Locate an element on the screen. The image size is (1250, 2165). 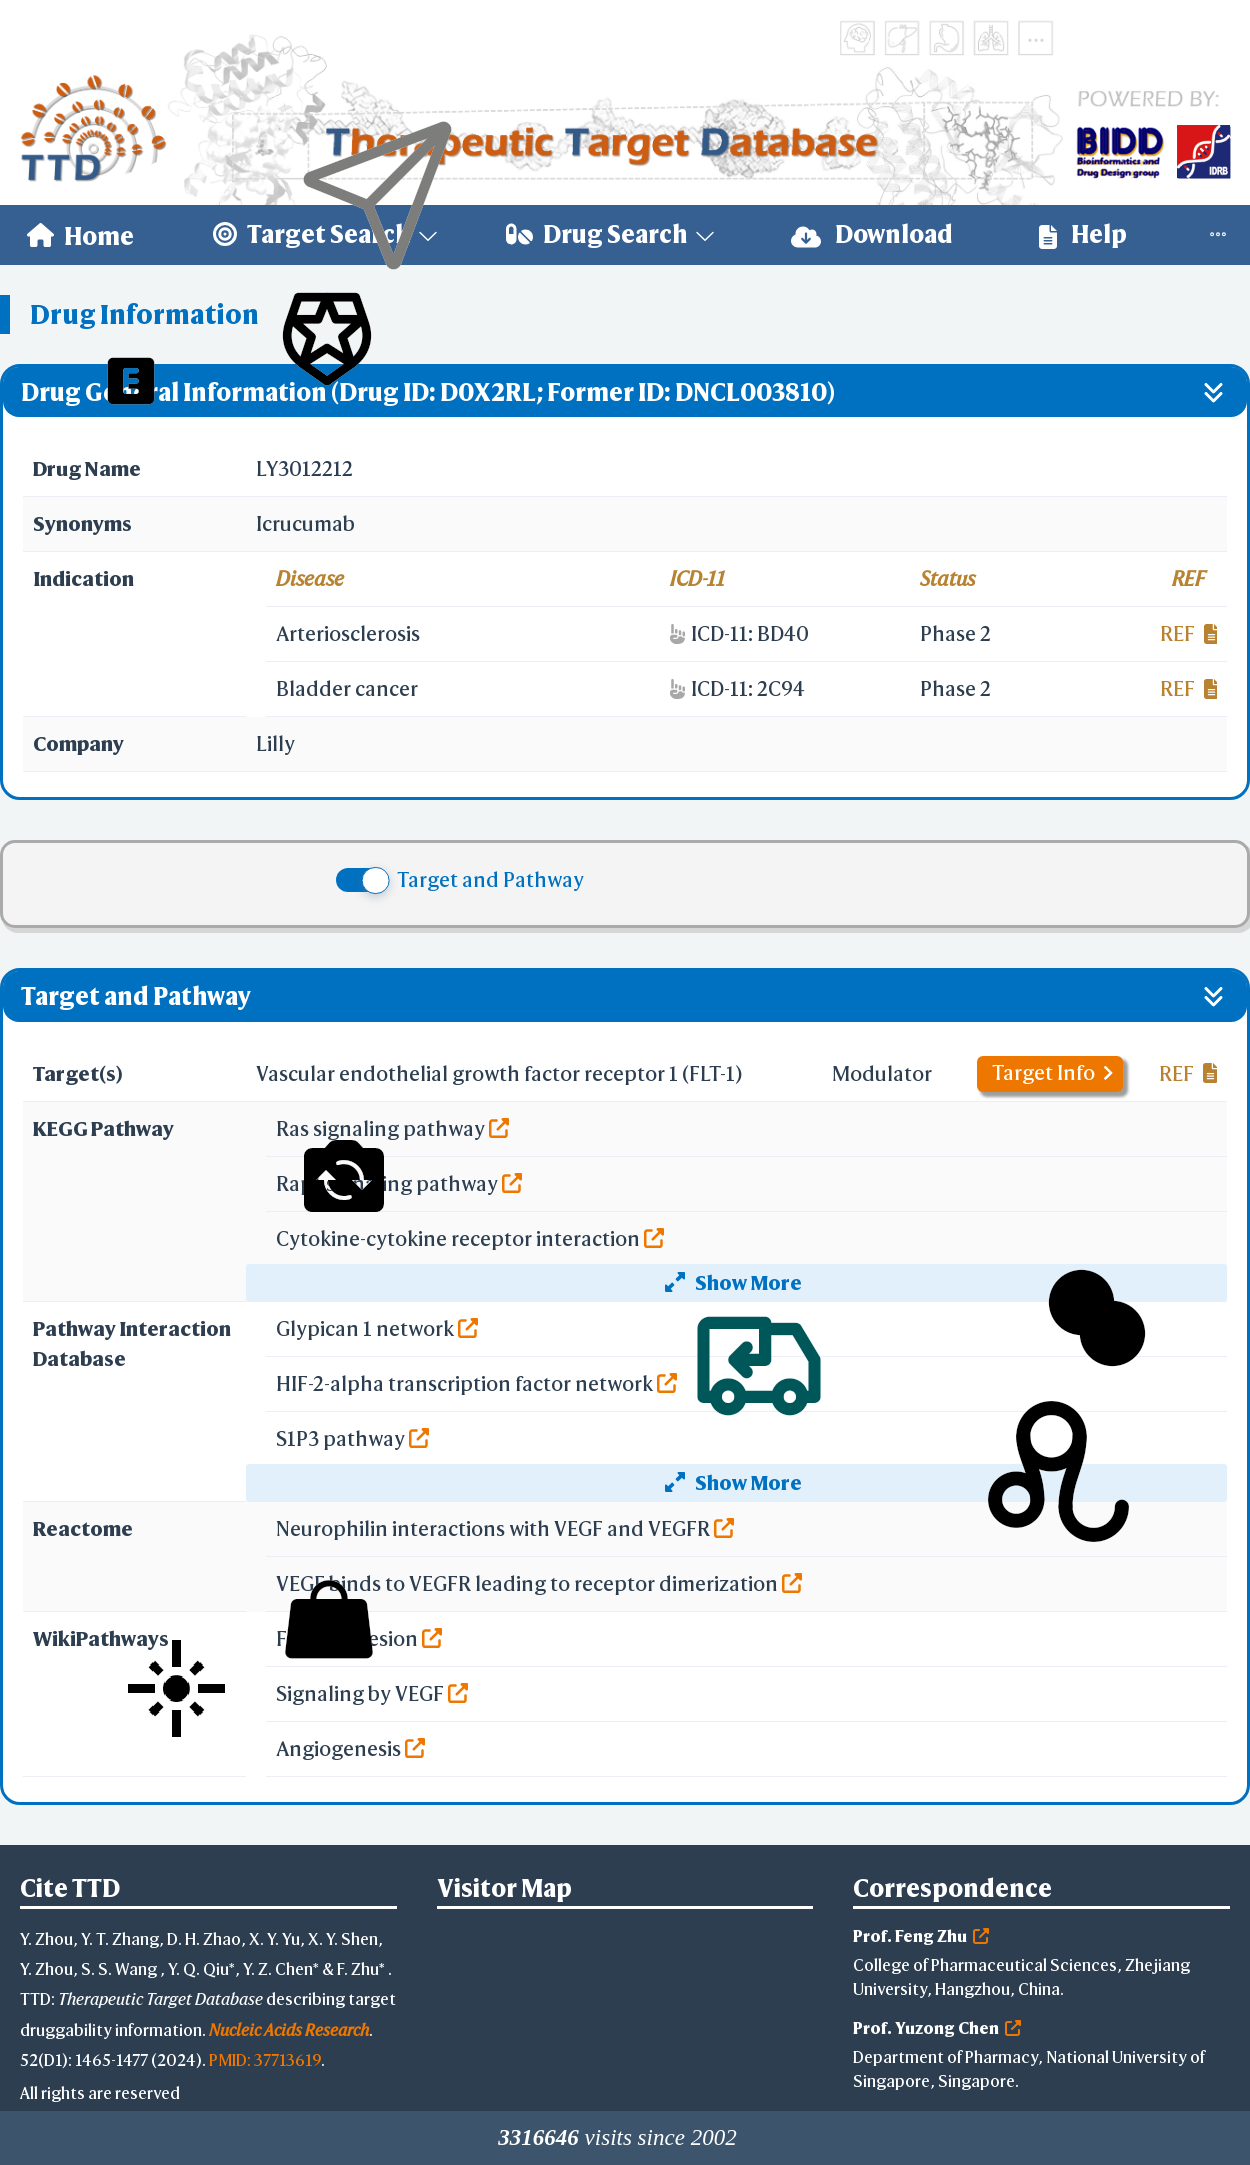
send a message is located at coordinates (377, 195).